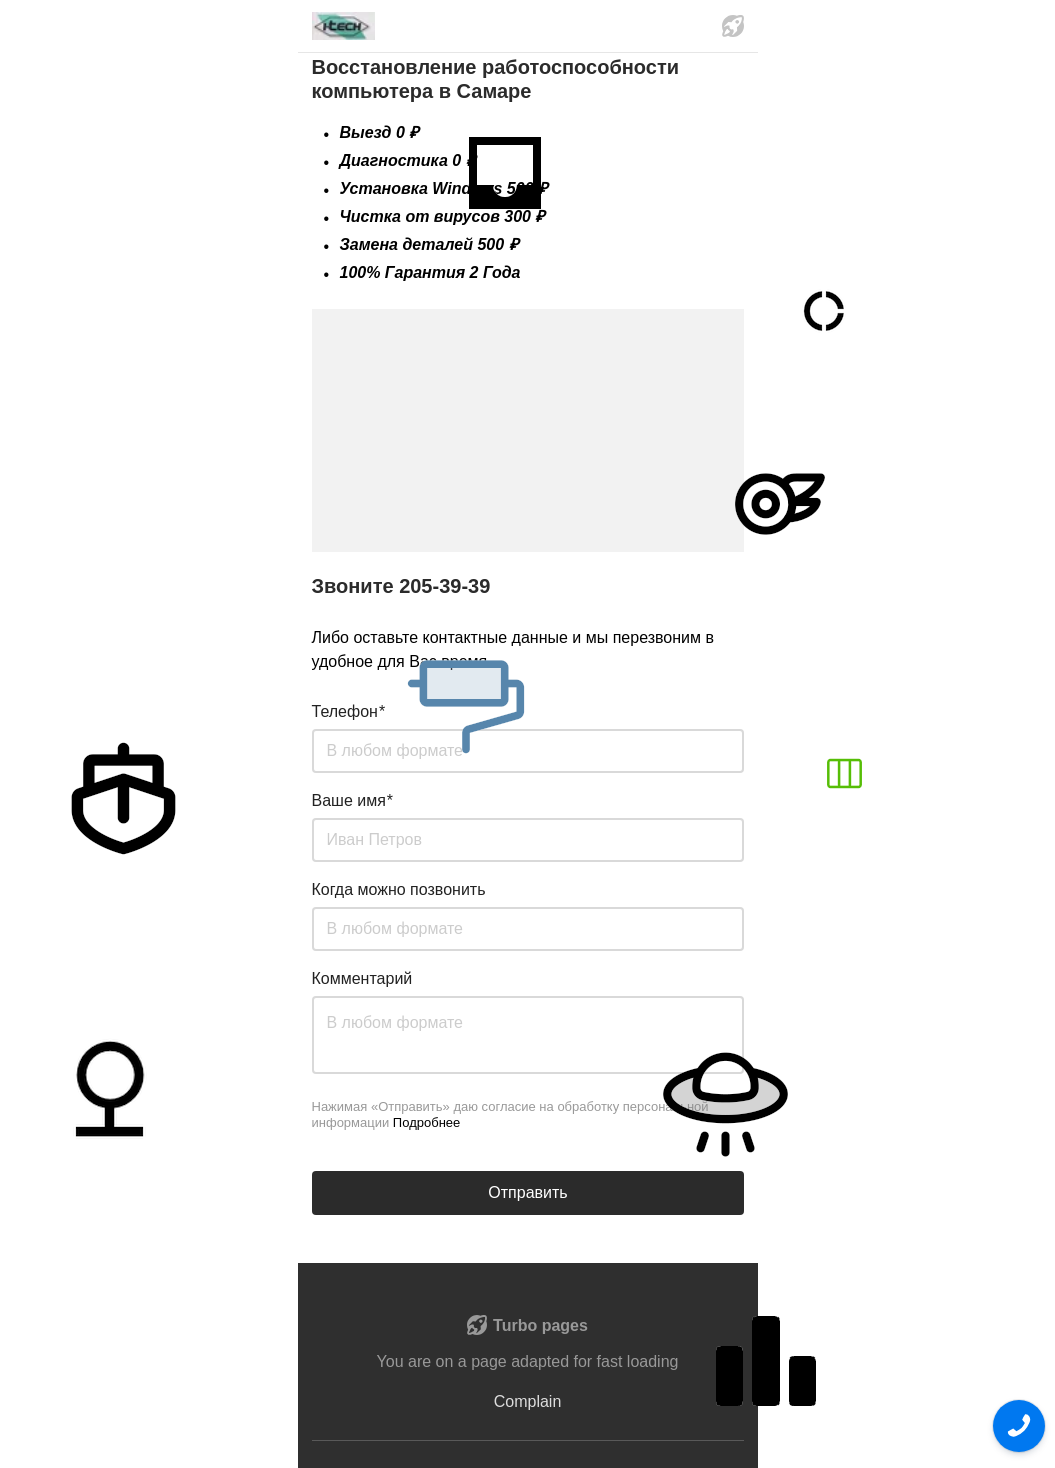  What do you see at coordinates (466, 699) in the screenshot?
I see `customize theme or appearance settings` at bounding box center [466, 699].